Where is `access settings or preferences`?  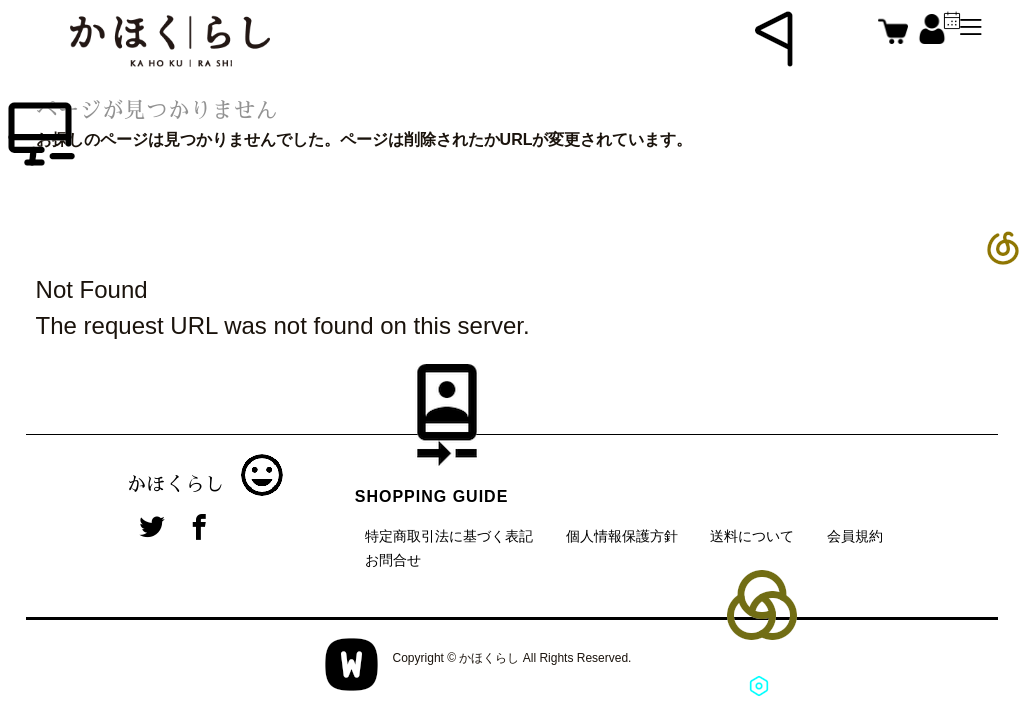 access settings or preferences is located at coordinates (759, 686).